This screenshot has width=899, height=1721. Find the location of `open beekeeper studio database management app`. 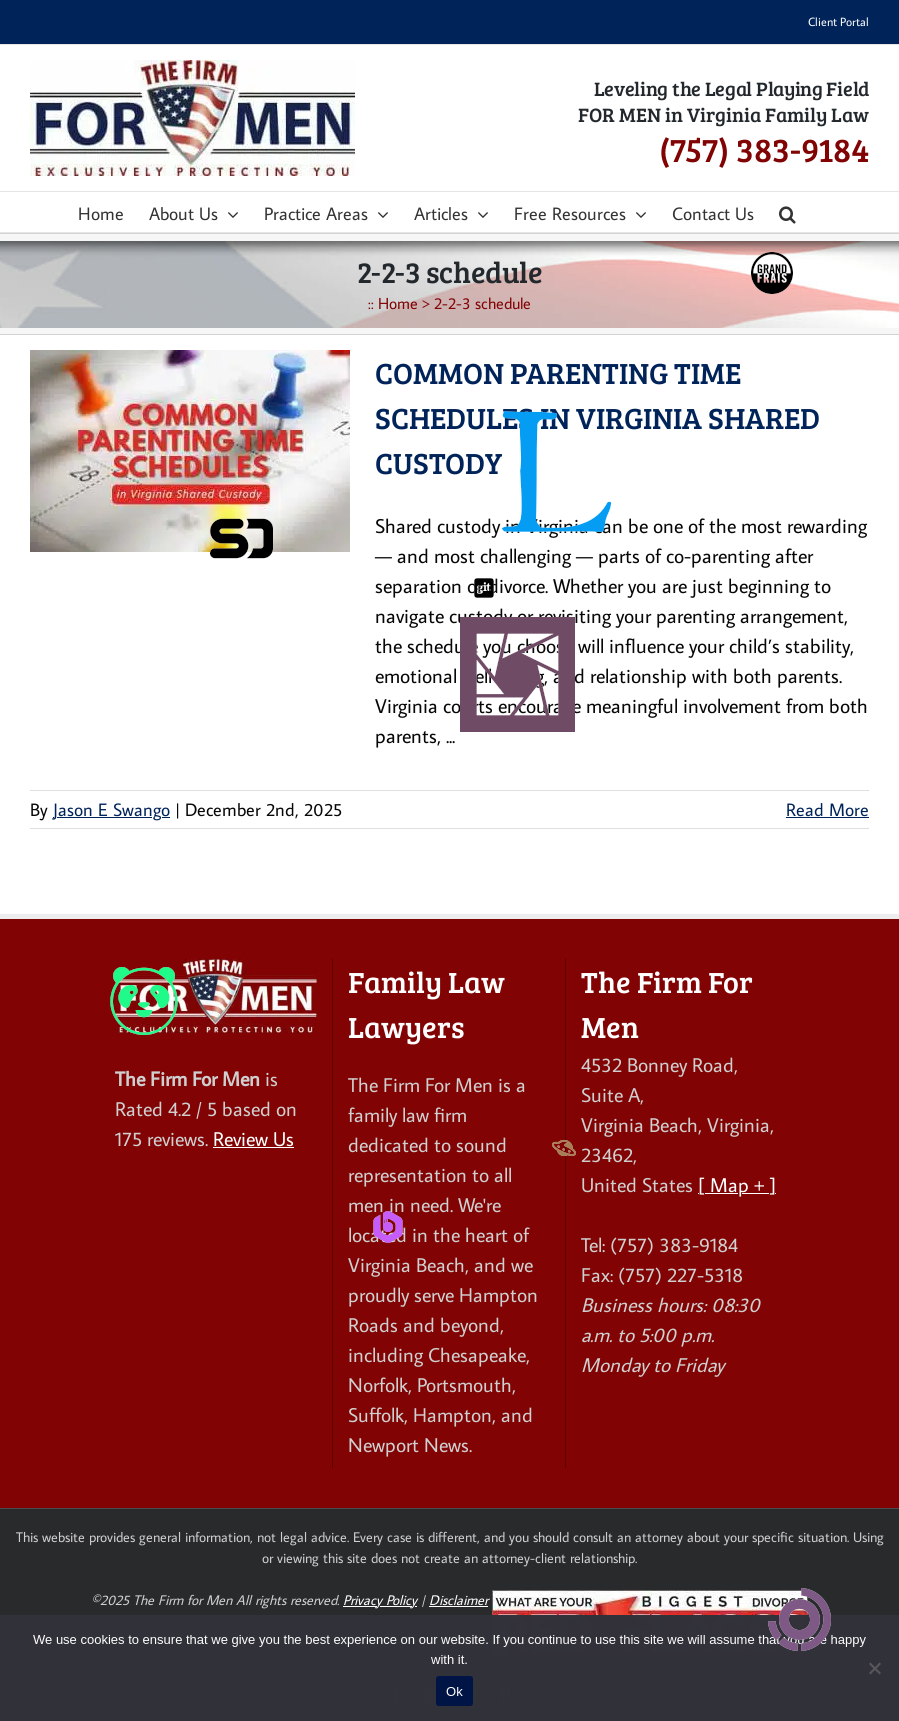

open beekeeper studio database management app is located at coordinates (388, 1227).